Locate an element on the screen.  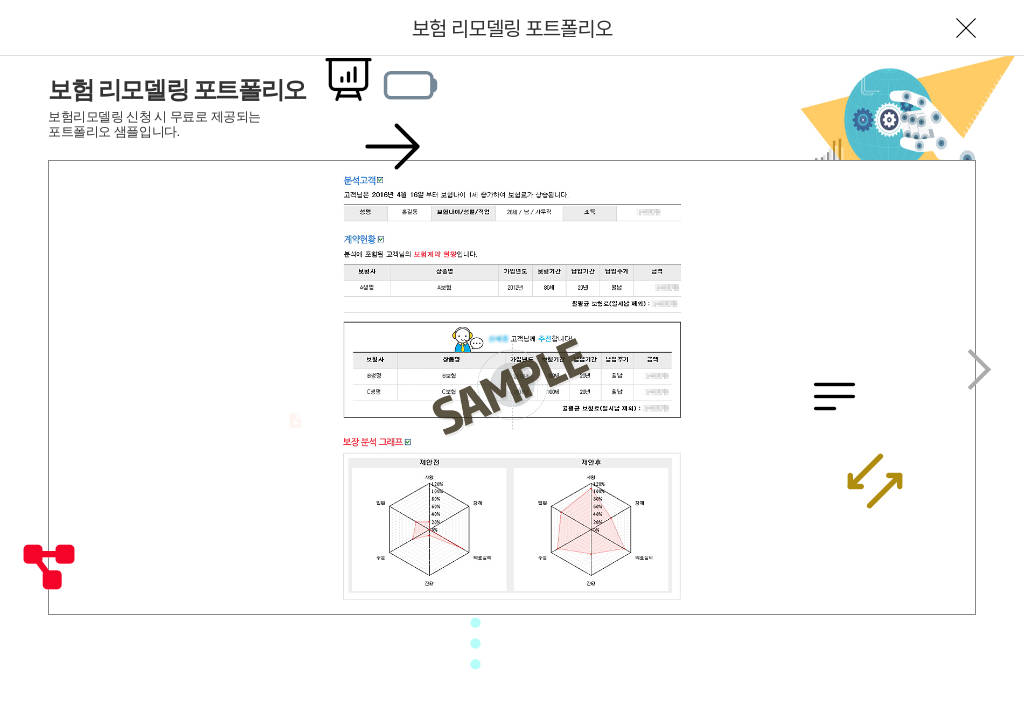
open more options menu is located at coordinates (475, 643).